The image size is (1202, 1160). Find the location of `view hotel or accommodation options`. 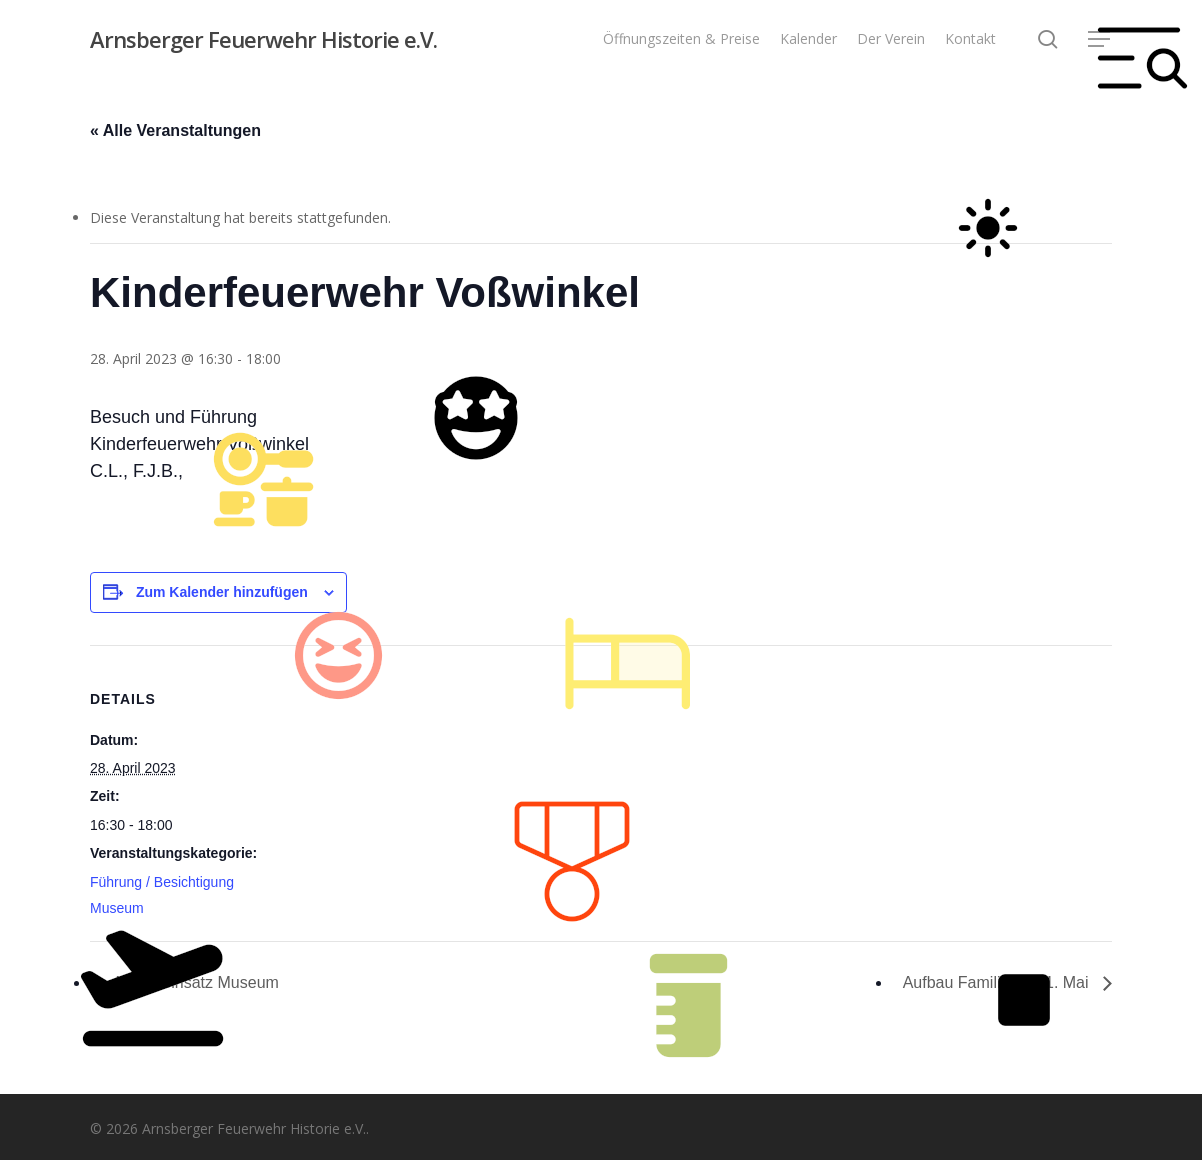

view hotel or accommodation options is located at coordinates (623, 663).